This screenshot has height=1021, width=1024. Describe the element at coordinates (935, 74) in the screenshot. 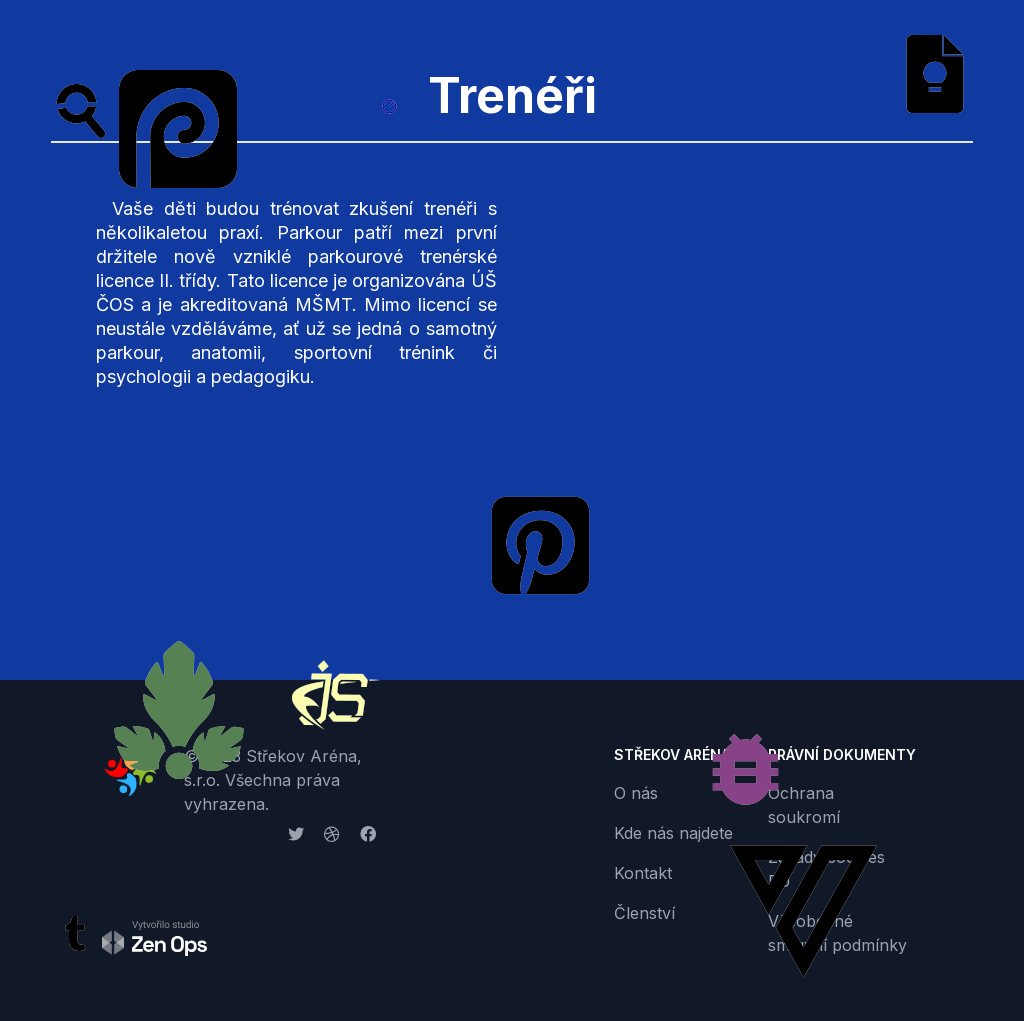

I see `open google keep app` at that location.